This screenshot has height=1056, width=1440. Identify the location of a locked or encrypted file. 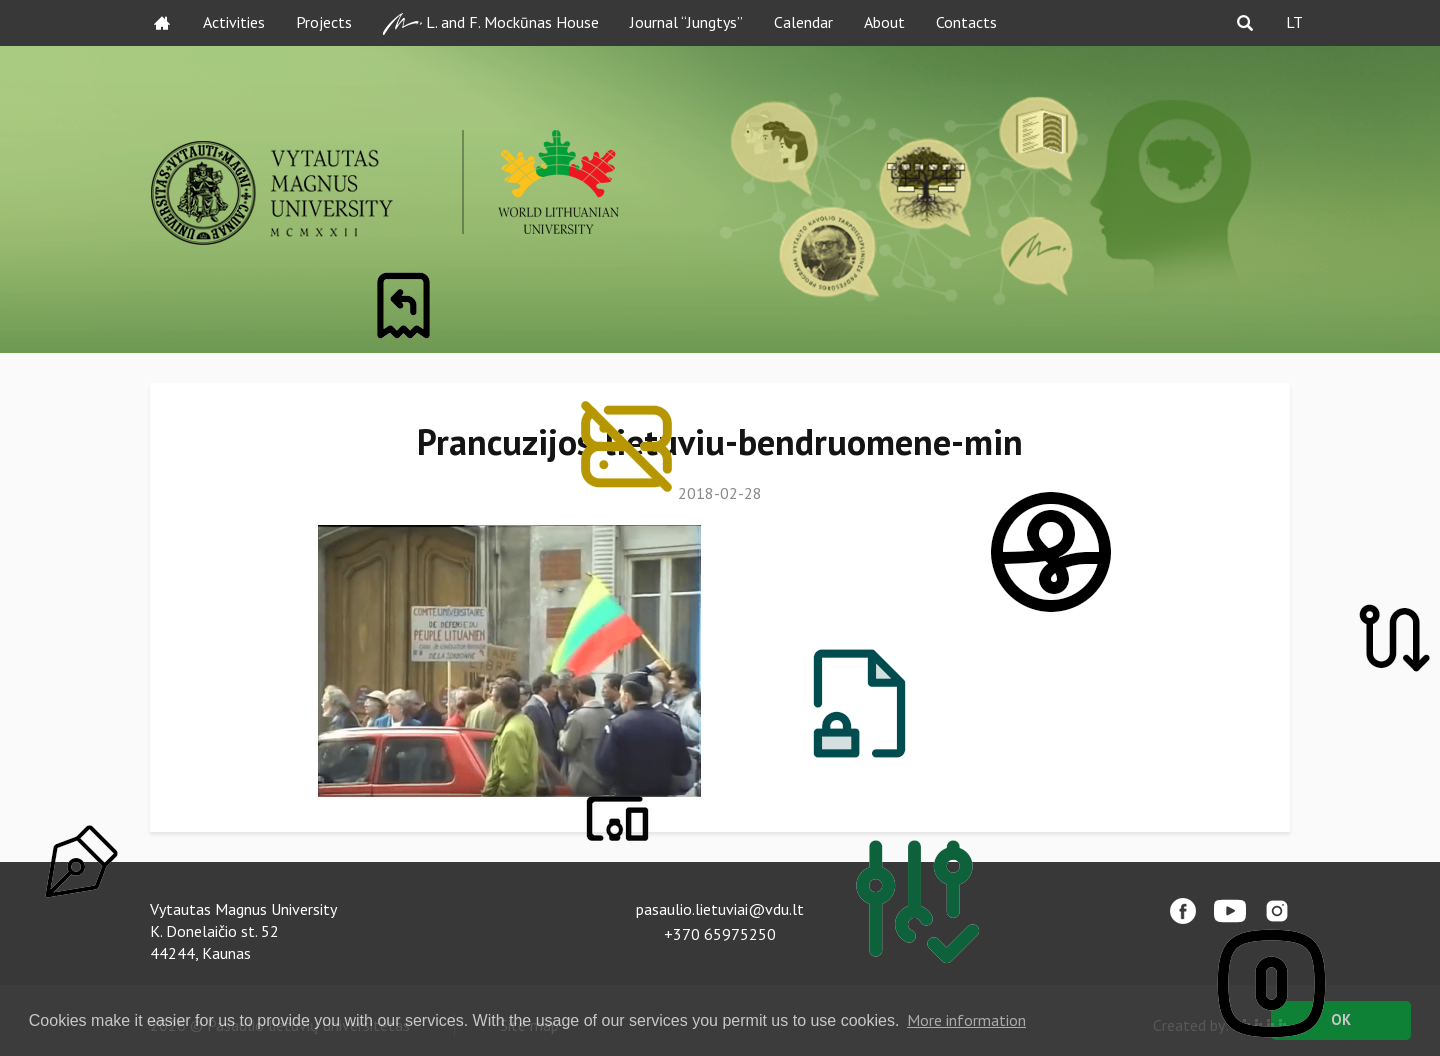
(859, 703).